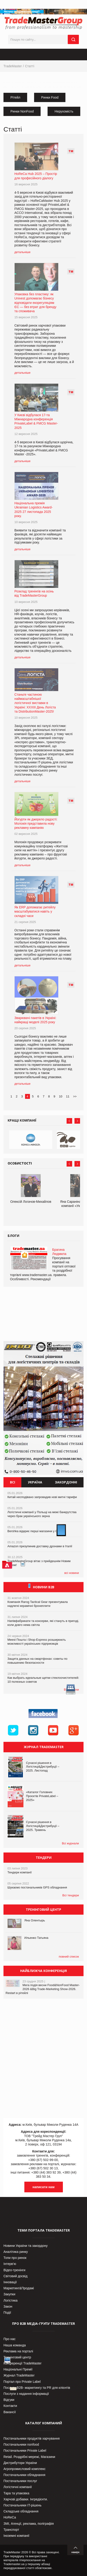  I want to click on iPad device connected to your system, so click(61, 1530).